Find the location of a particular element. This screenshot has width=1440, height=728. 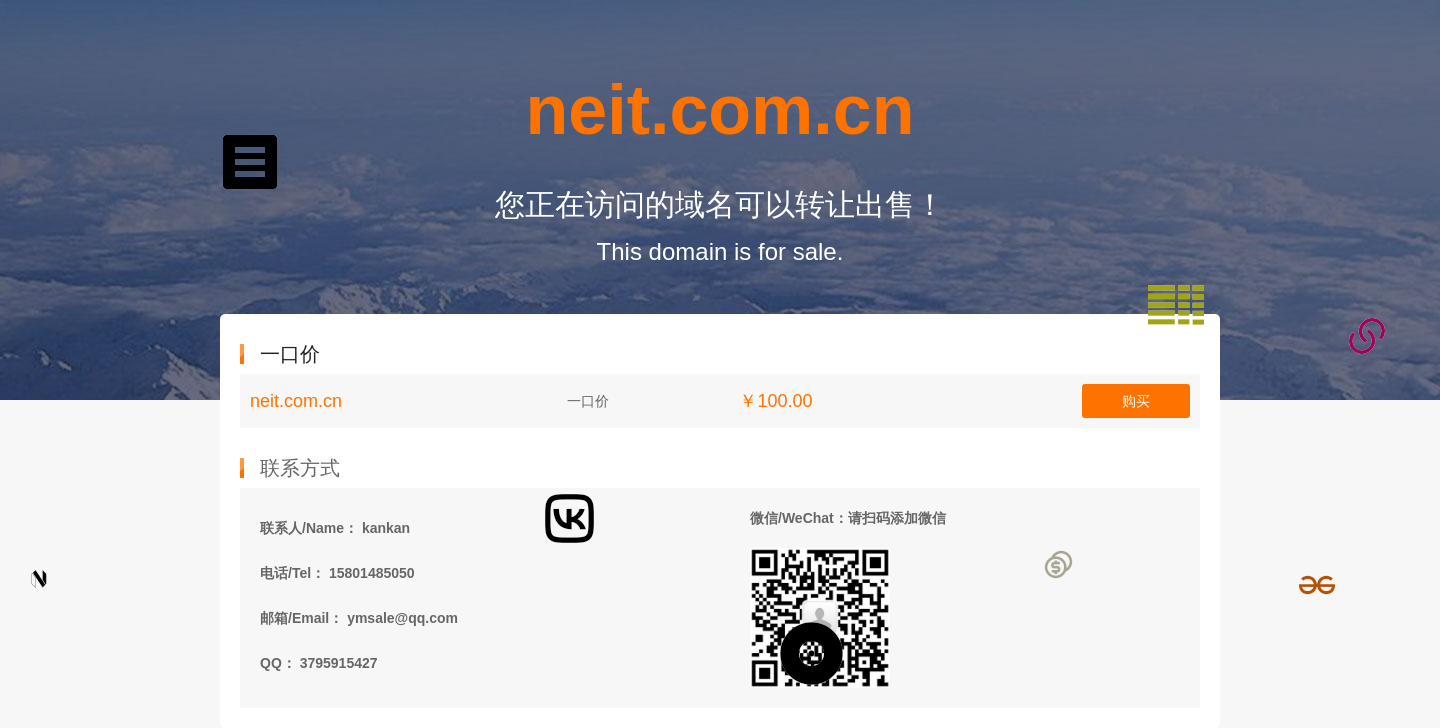

visit server fault community is located at coordinates (1176, 305).